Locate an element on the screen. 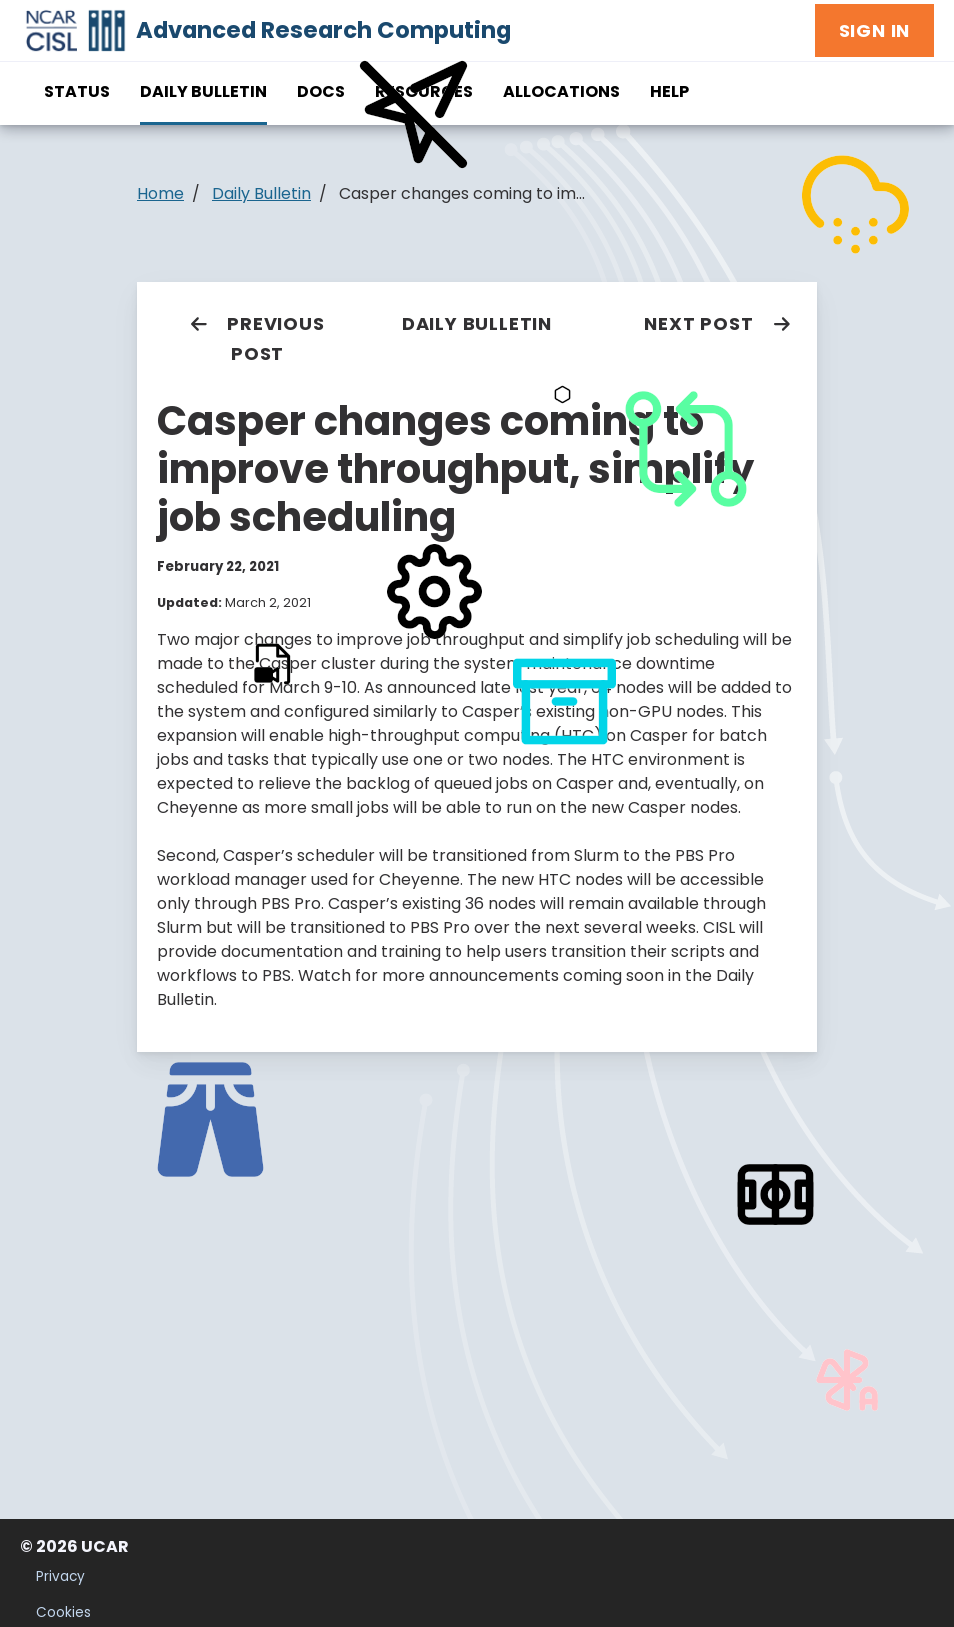 This screenshot has height=1627, width=954. access app settings and preferences is located at coordinates (434, 591).